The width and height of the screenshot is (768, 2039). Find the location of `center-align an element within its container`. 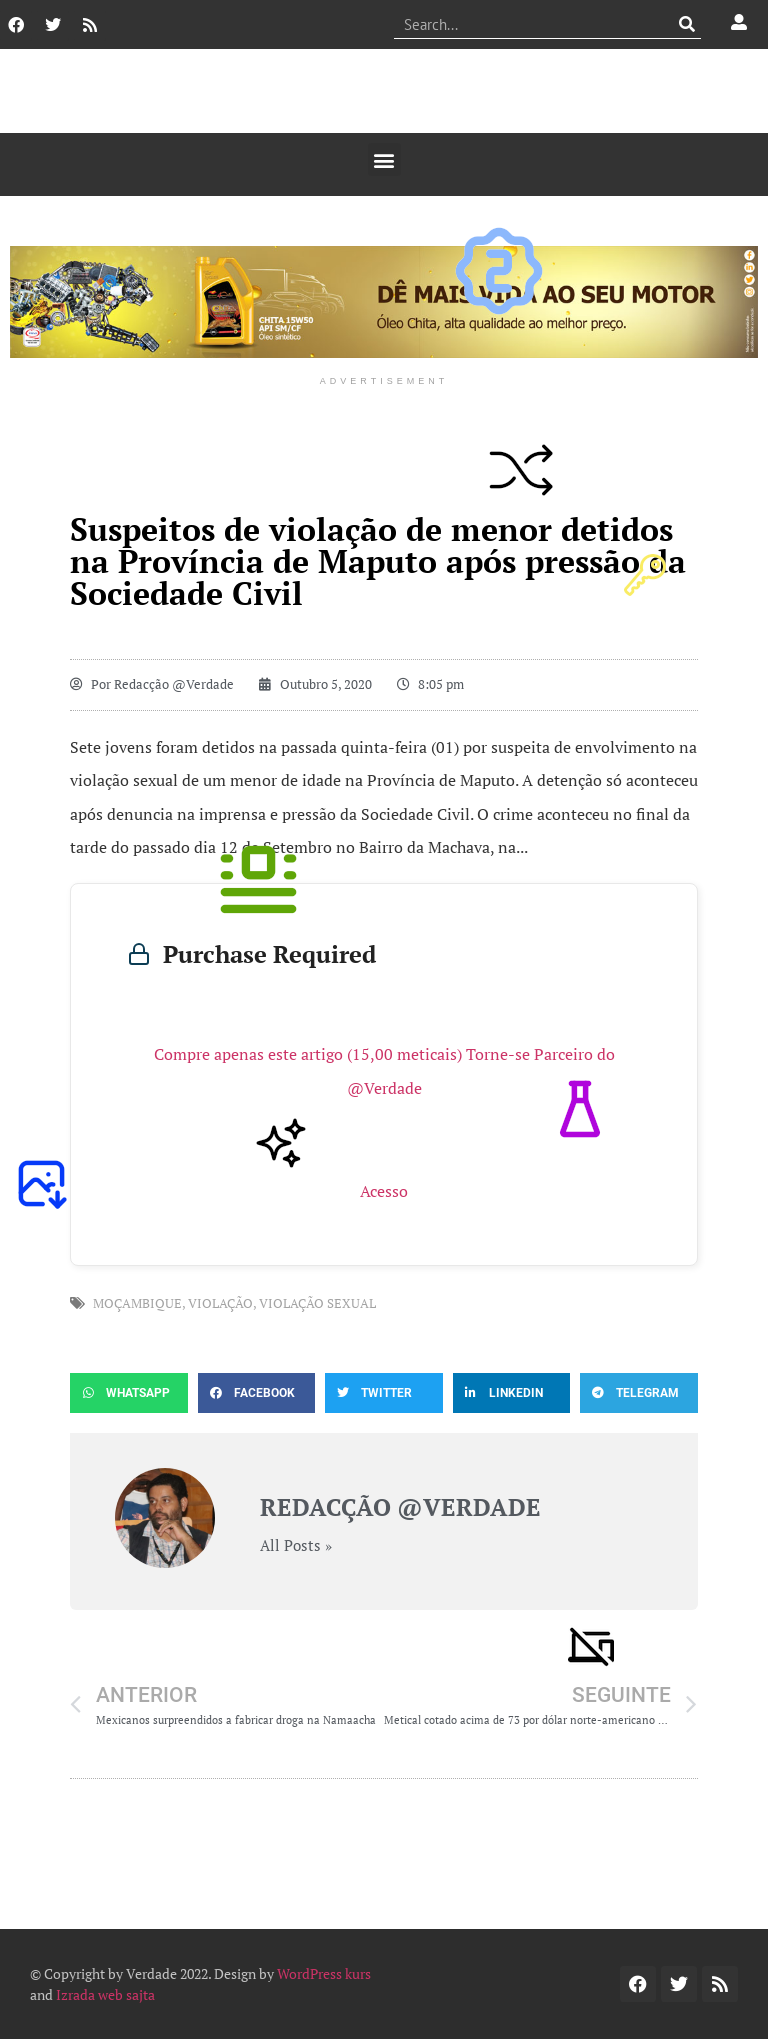

center-align an element within its container is located at coordinates (258, 879).